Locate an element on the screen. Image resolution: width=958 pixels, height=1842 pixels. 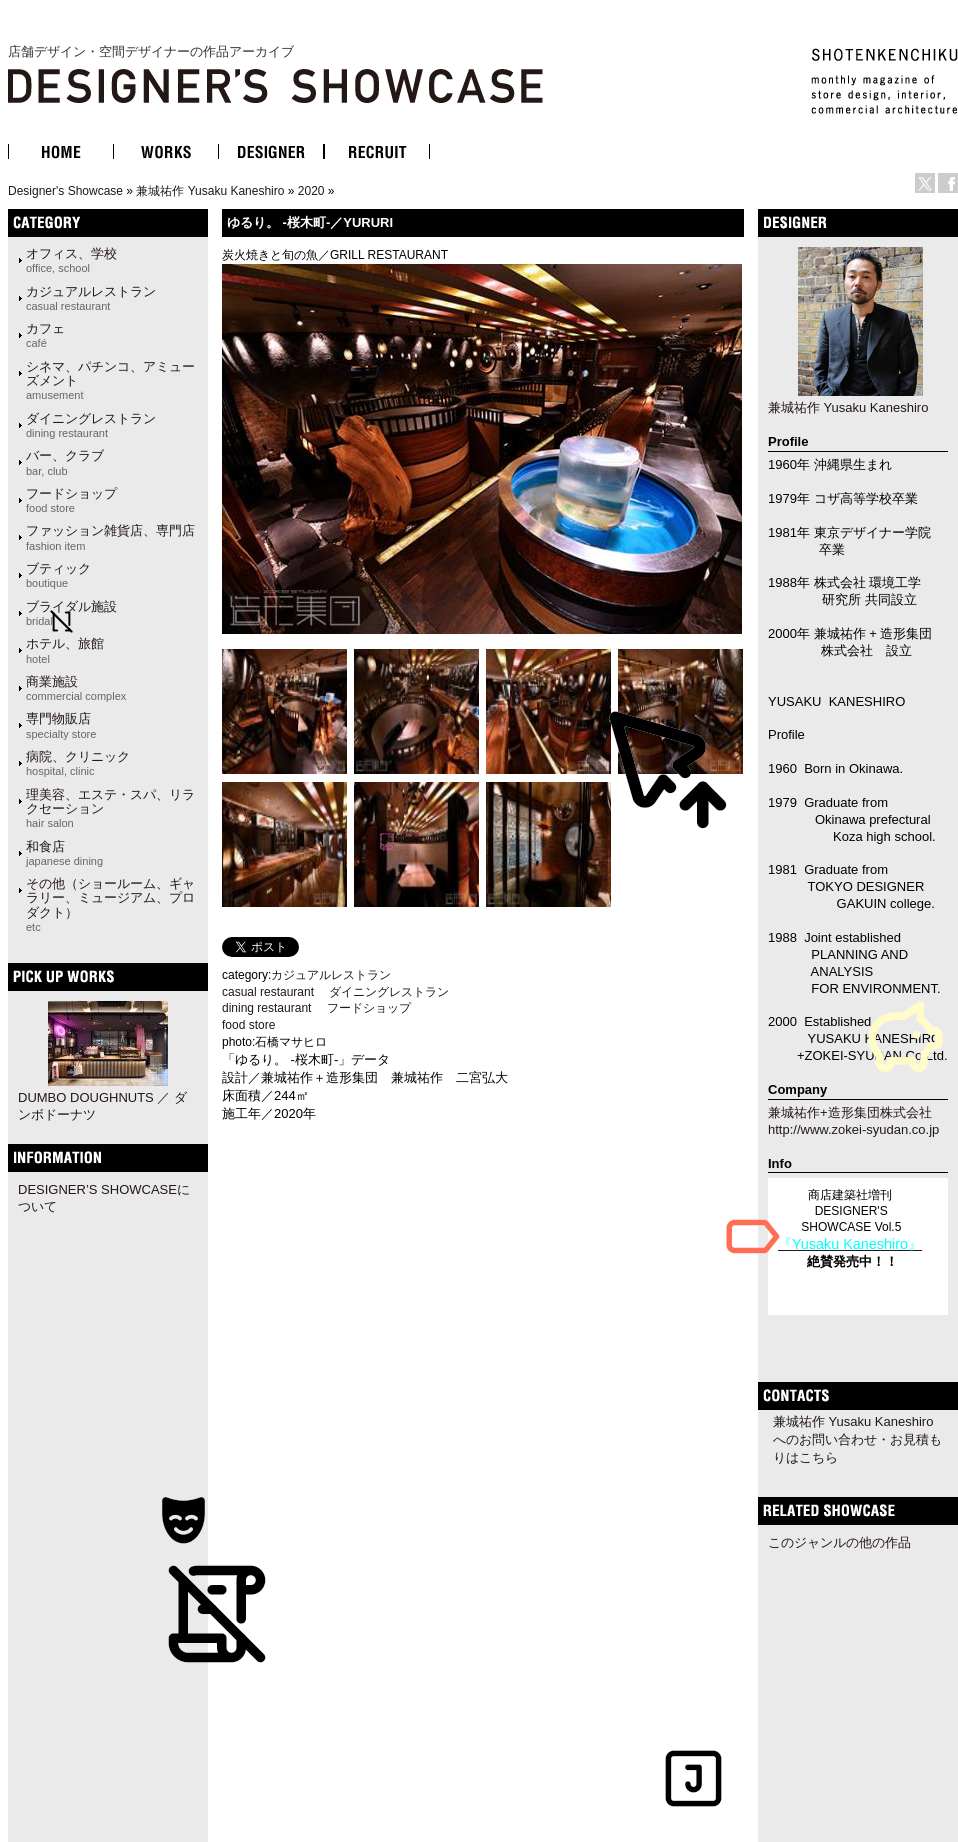
create a new repository from a template is located at coordinates (387, 842).